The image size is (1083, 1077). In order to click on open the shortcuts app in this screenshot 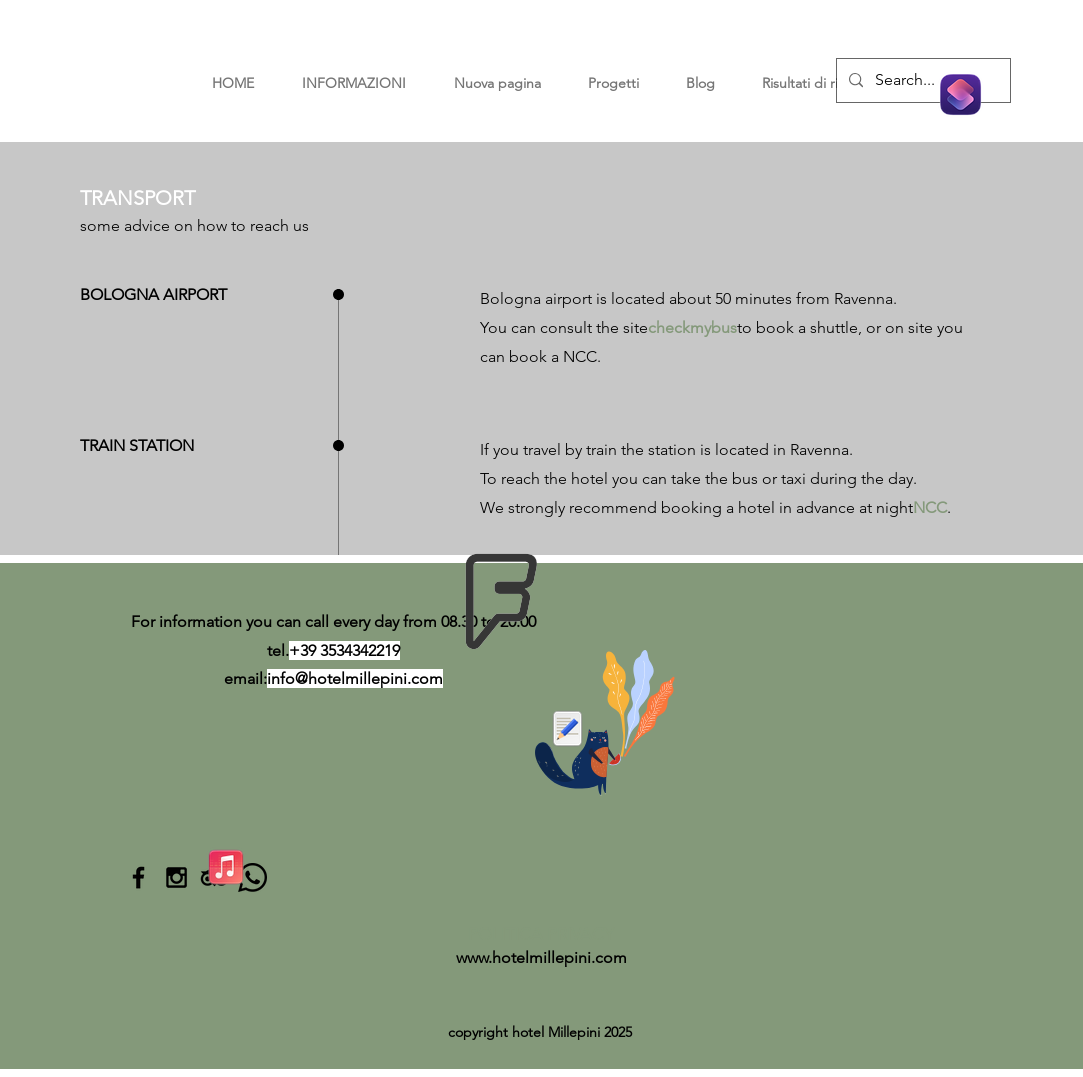, I will do `click(960, 94)`.